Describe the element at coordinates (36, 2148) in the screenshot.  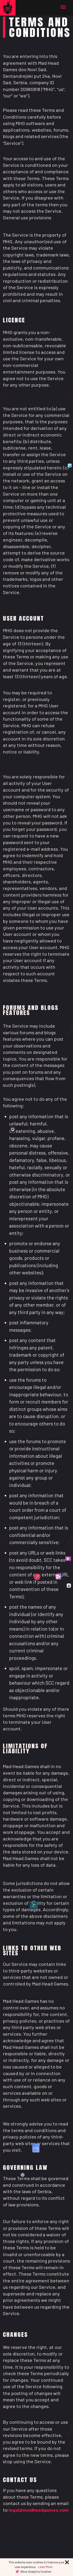
I see `open your to-do list app` at that location.